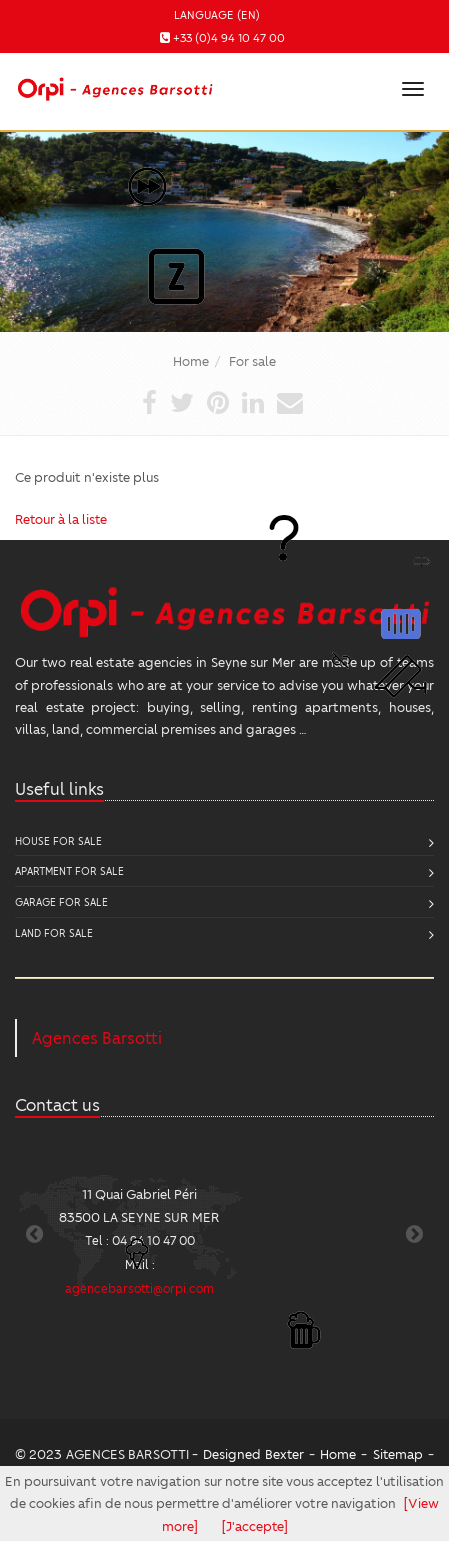 Image resolution: width=449 pixels, height=1541 pixels. I want to click on access directions or navigation options, so click(421, 562).